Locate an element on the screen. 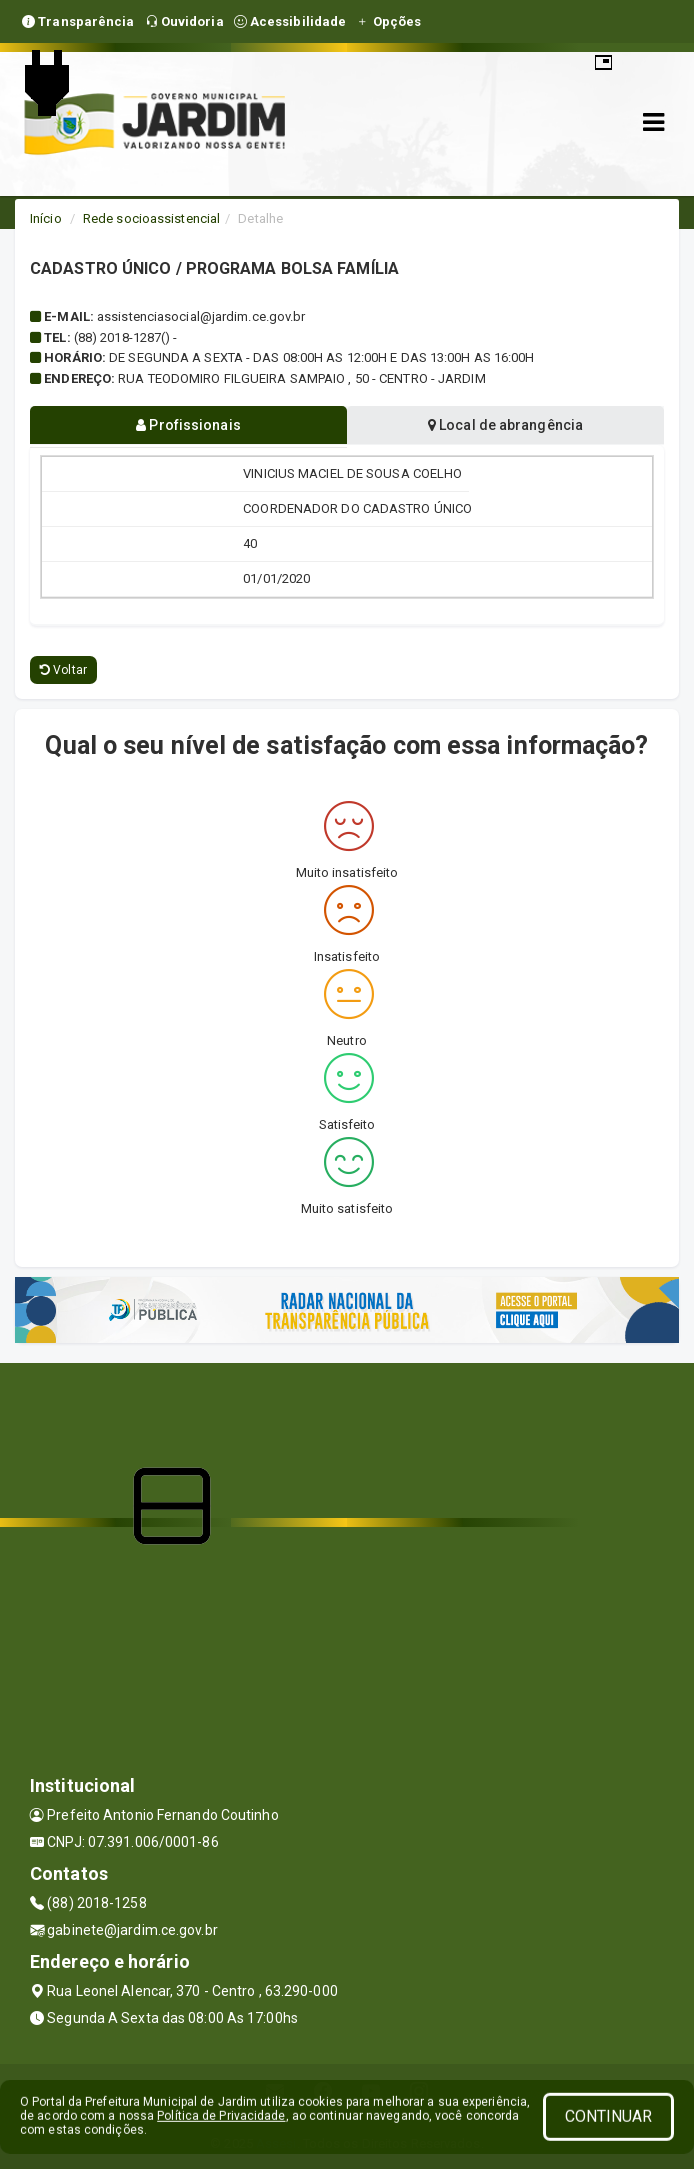 This screenshot has width=694, height=2169. switch to two-row layout view is located at coordinates (172, 1506).